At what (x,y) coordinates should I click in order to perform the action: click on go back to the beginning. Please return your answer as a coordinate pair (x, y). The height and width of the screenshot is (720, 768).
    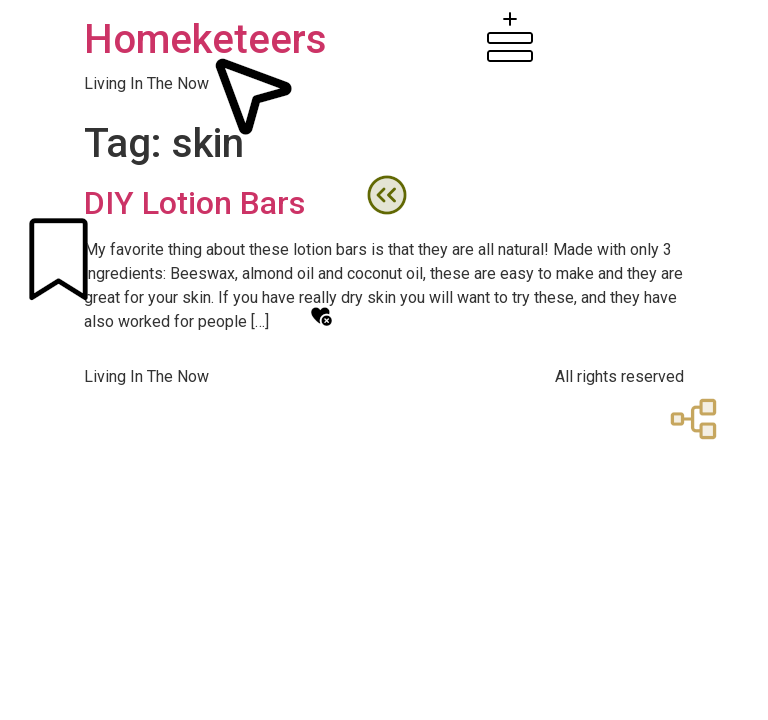
    Looking at the image, I should click on (387, 195).